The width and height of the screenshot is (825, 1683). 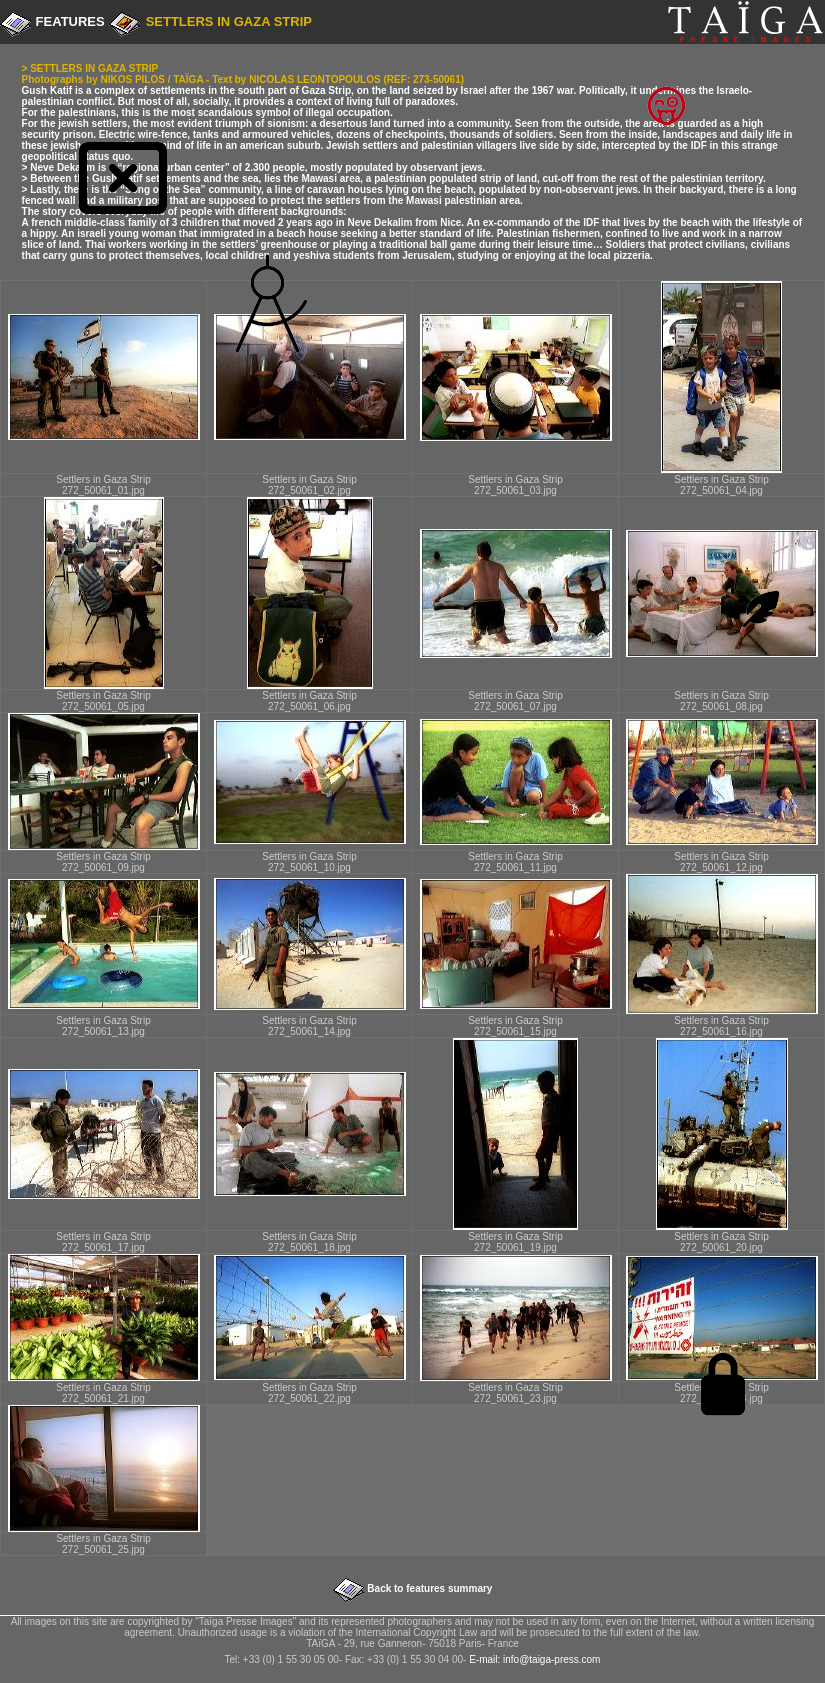 I want to click on access drawing or drafting tools, so click(x=267, y=305).